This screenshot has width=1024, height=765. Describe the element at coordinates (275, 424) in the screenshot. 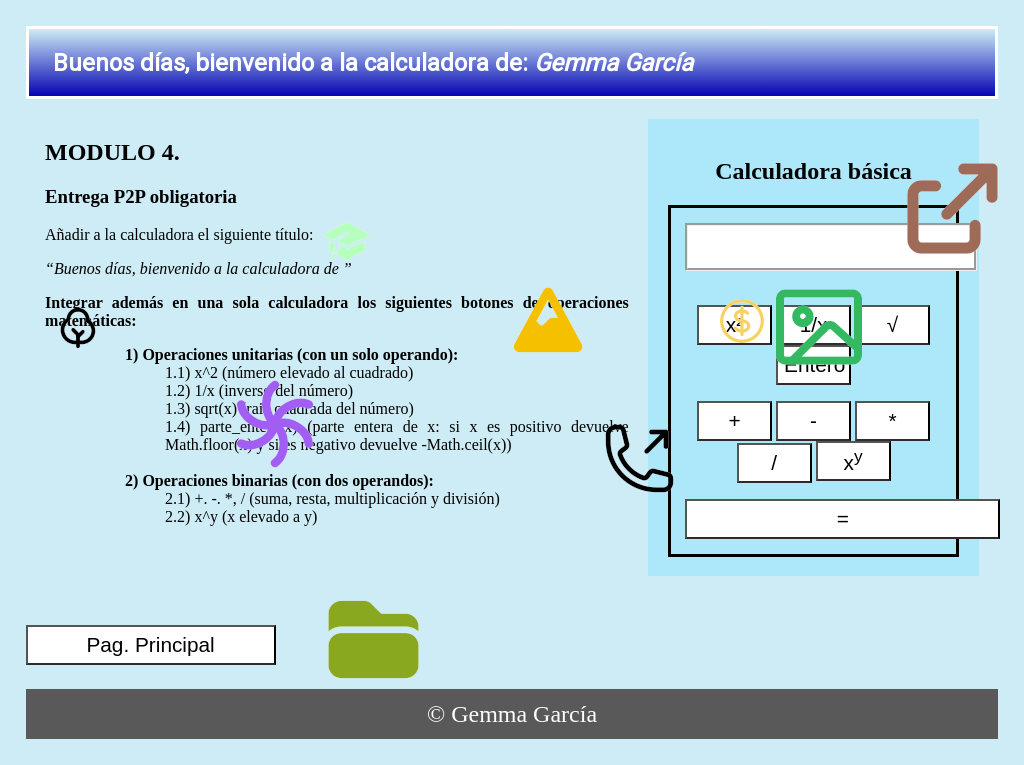

I see `access space or astronomy-themed content` at that location.